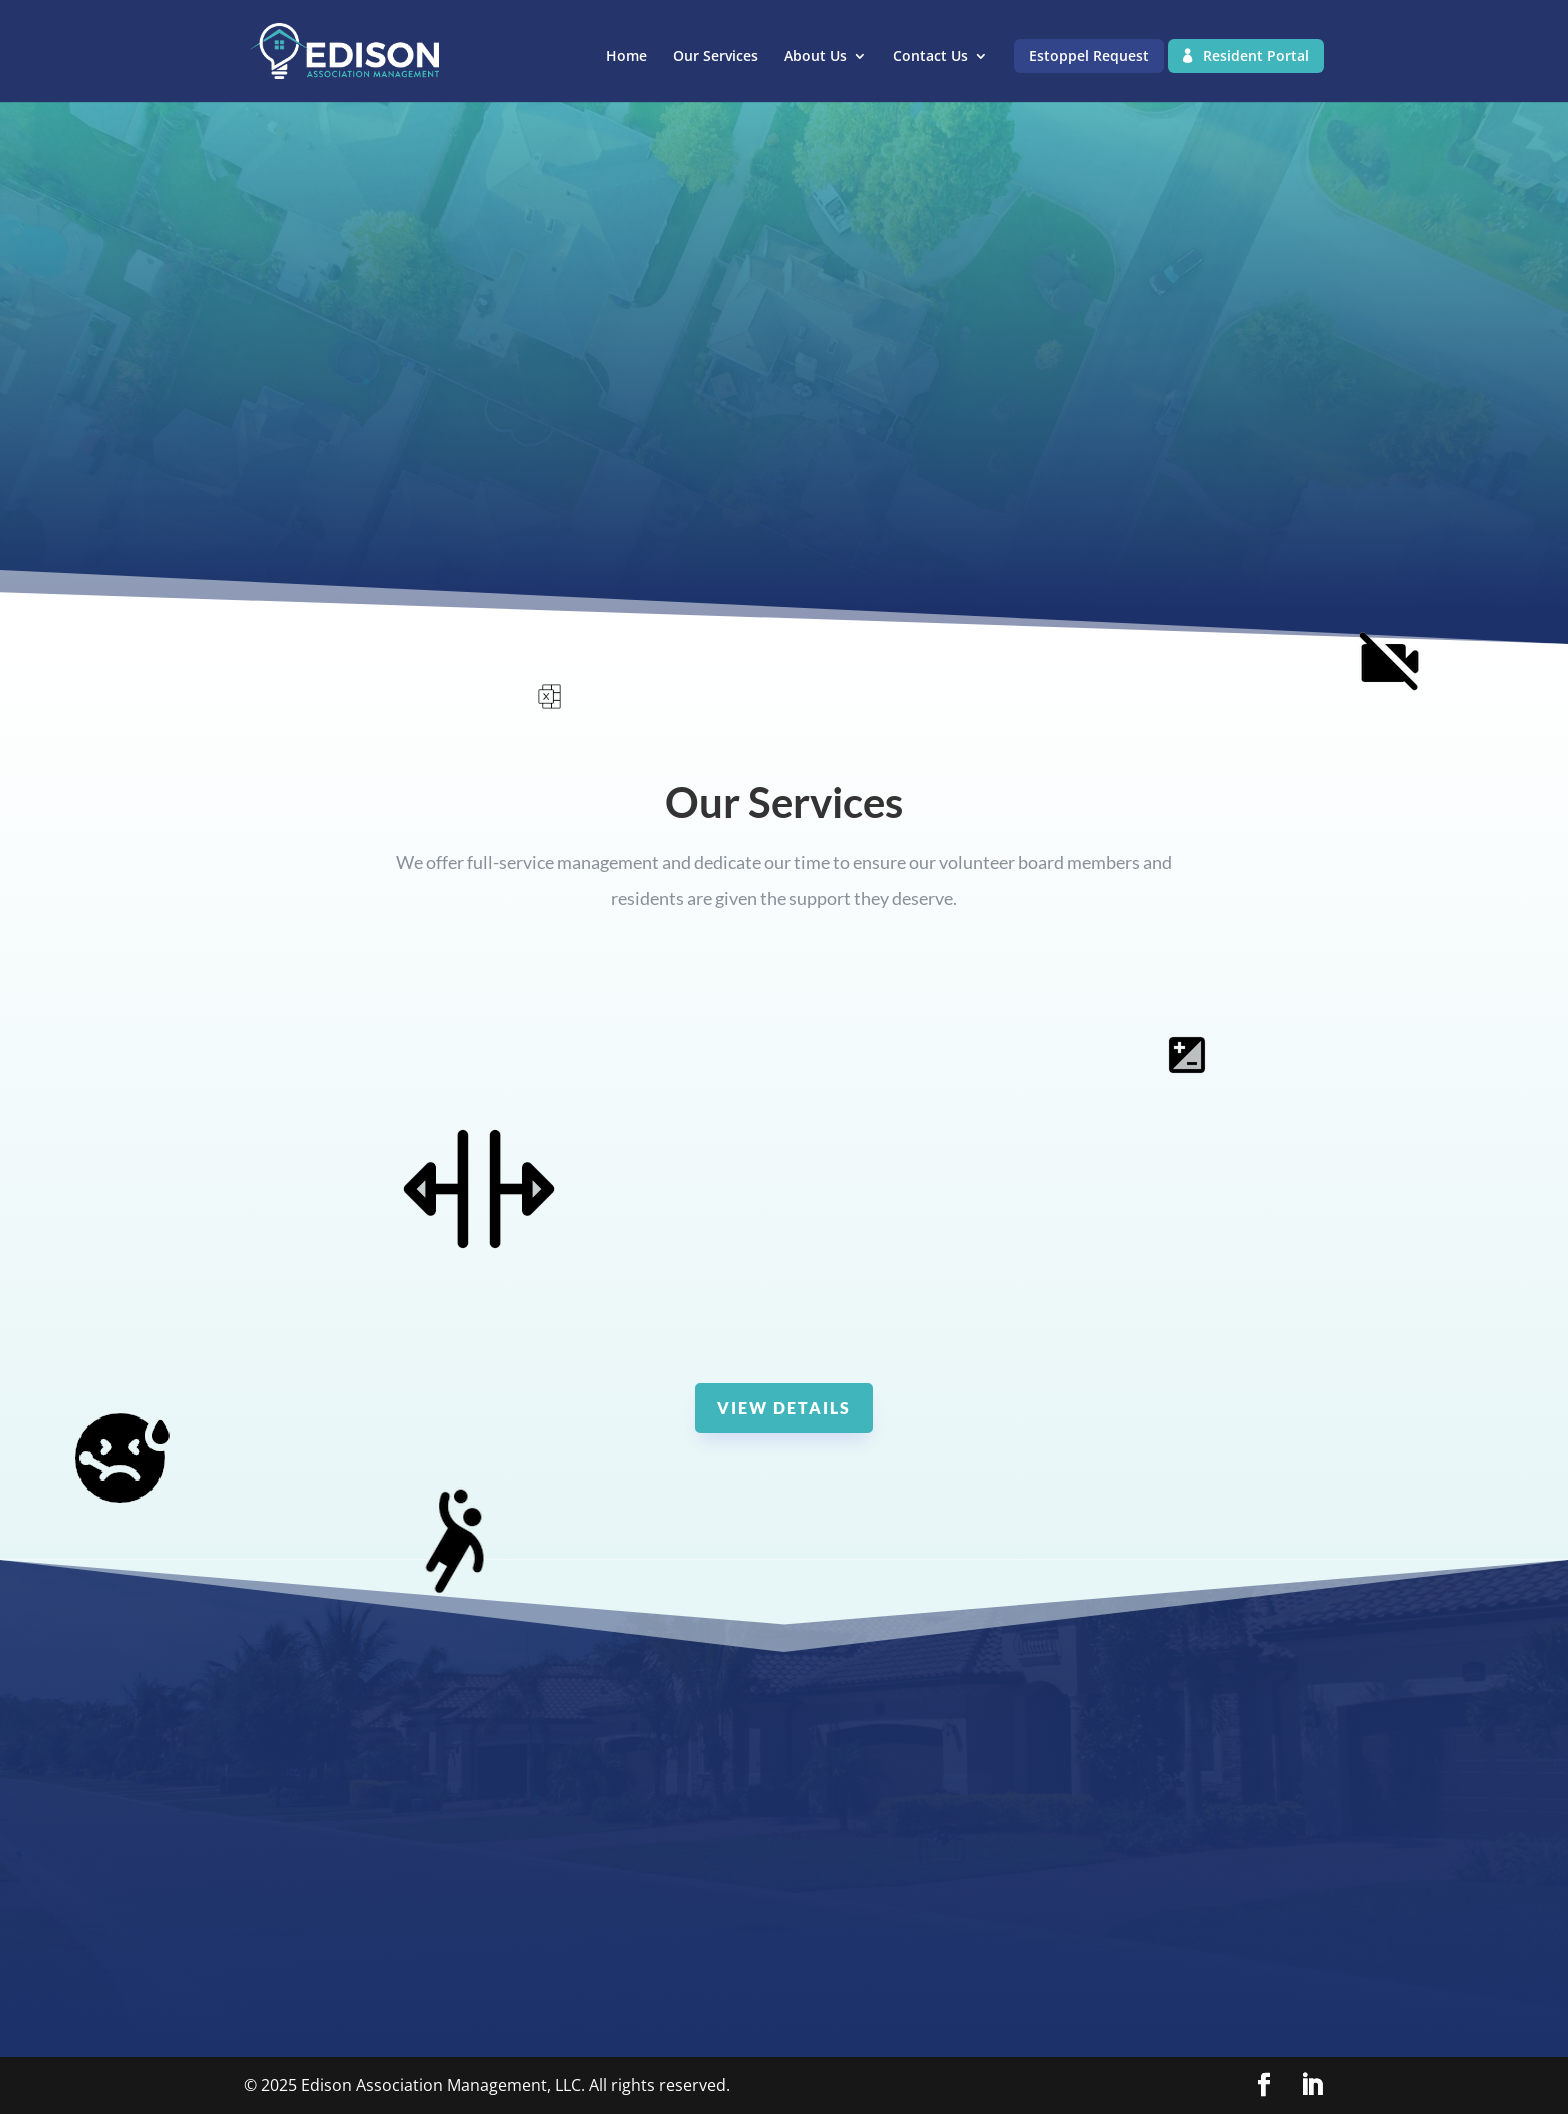 The height and width of the screenshot is (2114, 1568). Describe the element at coordinates (454, 1540) in the screenshot. I see `access handball sports content` at that location.